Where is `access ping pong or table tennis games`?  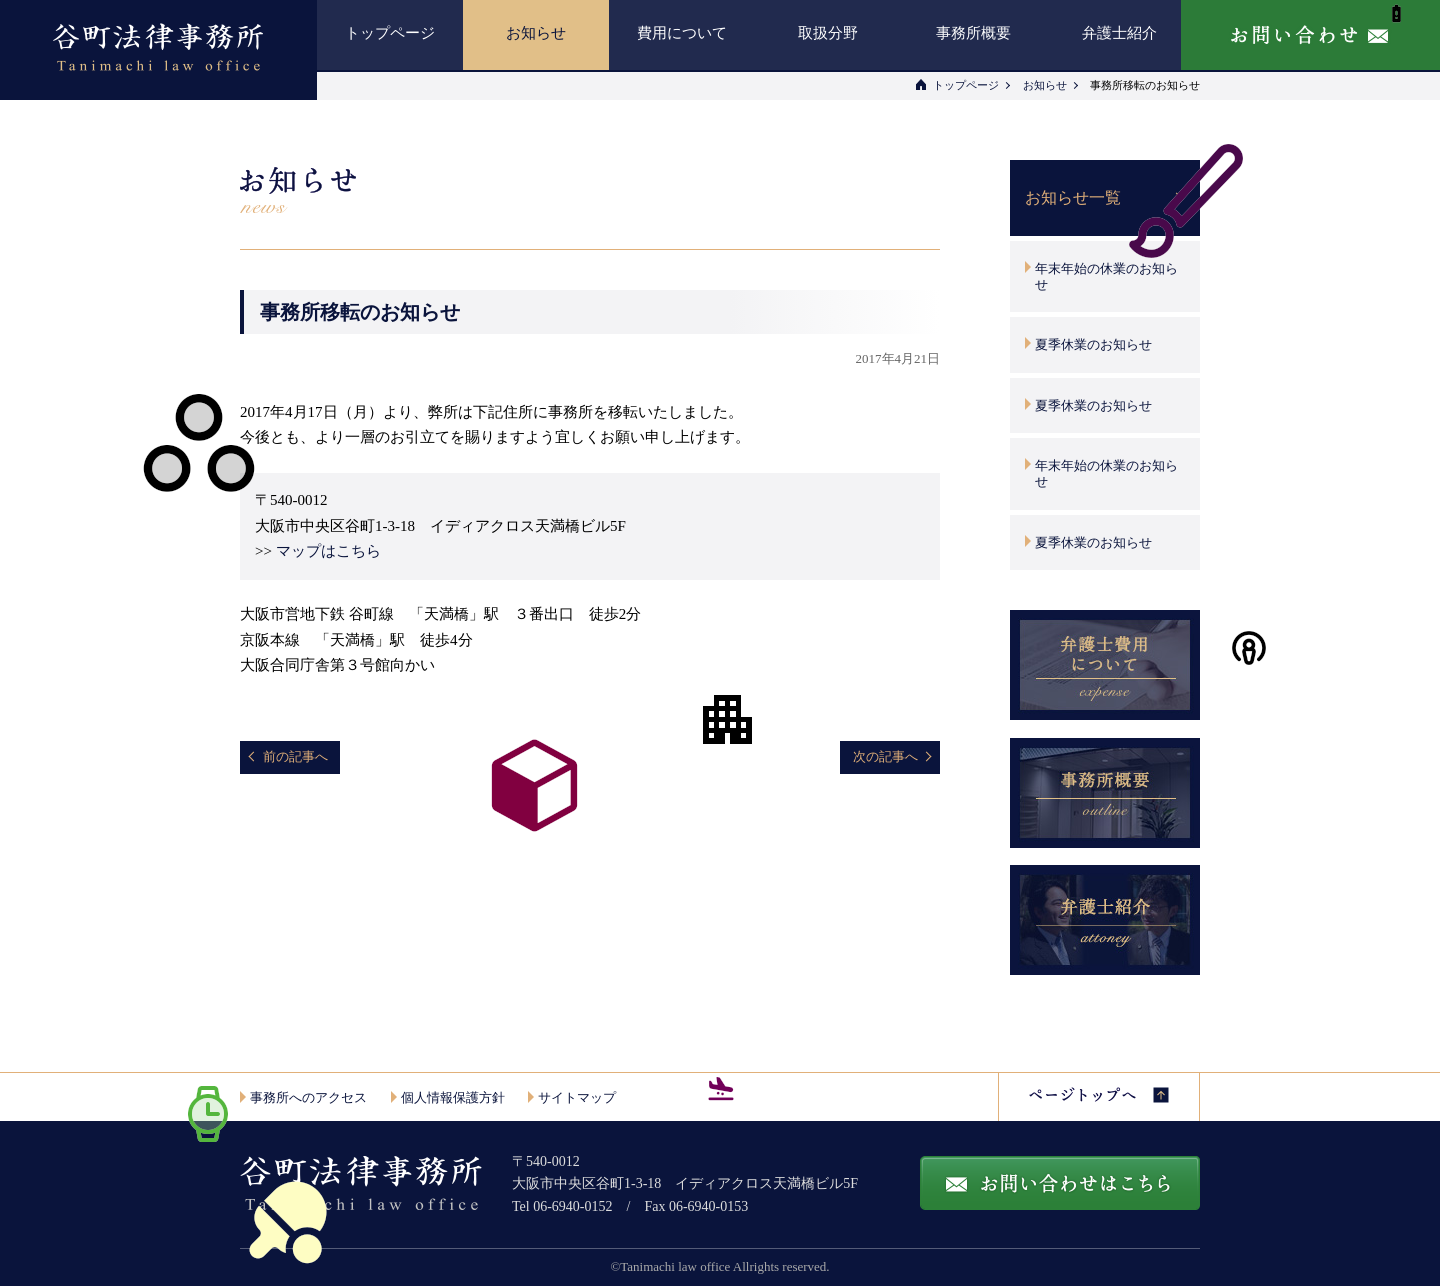
access ping pong or table tennis games is located at coordinates (288, 1220).